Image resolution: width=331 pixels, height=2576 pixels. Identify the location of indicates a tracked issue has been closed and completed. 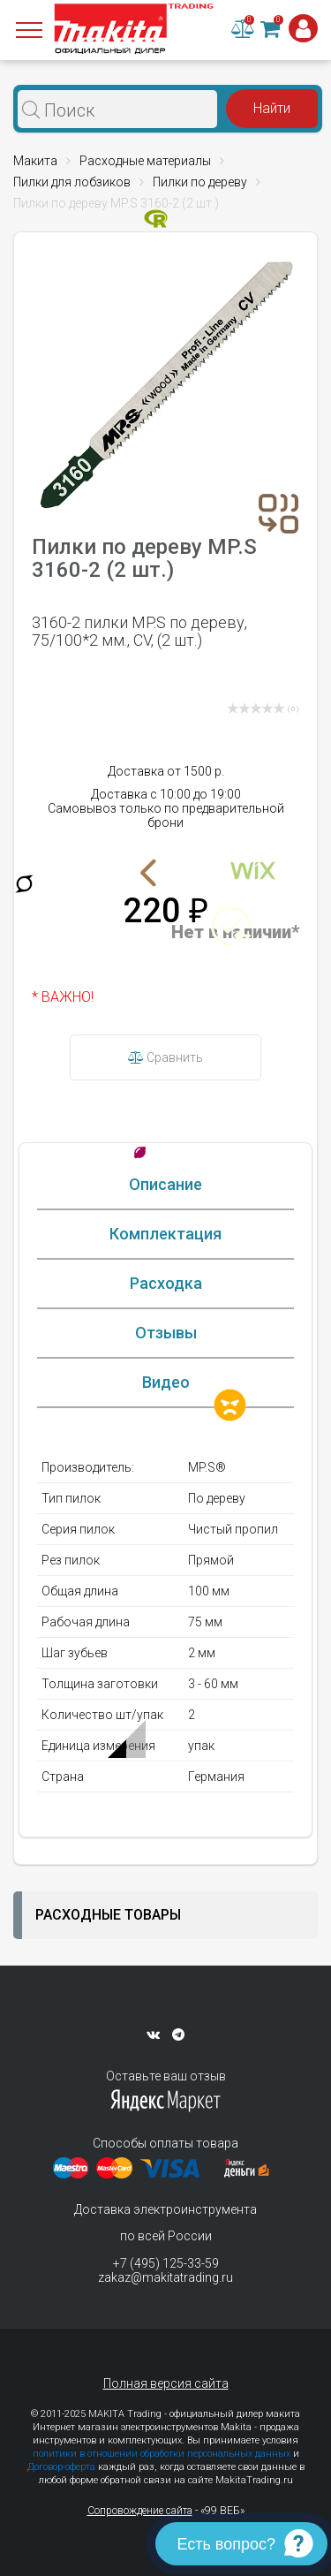
(230, 926).